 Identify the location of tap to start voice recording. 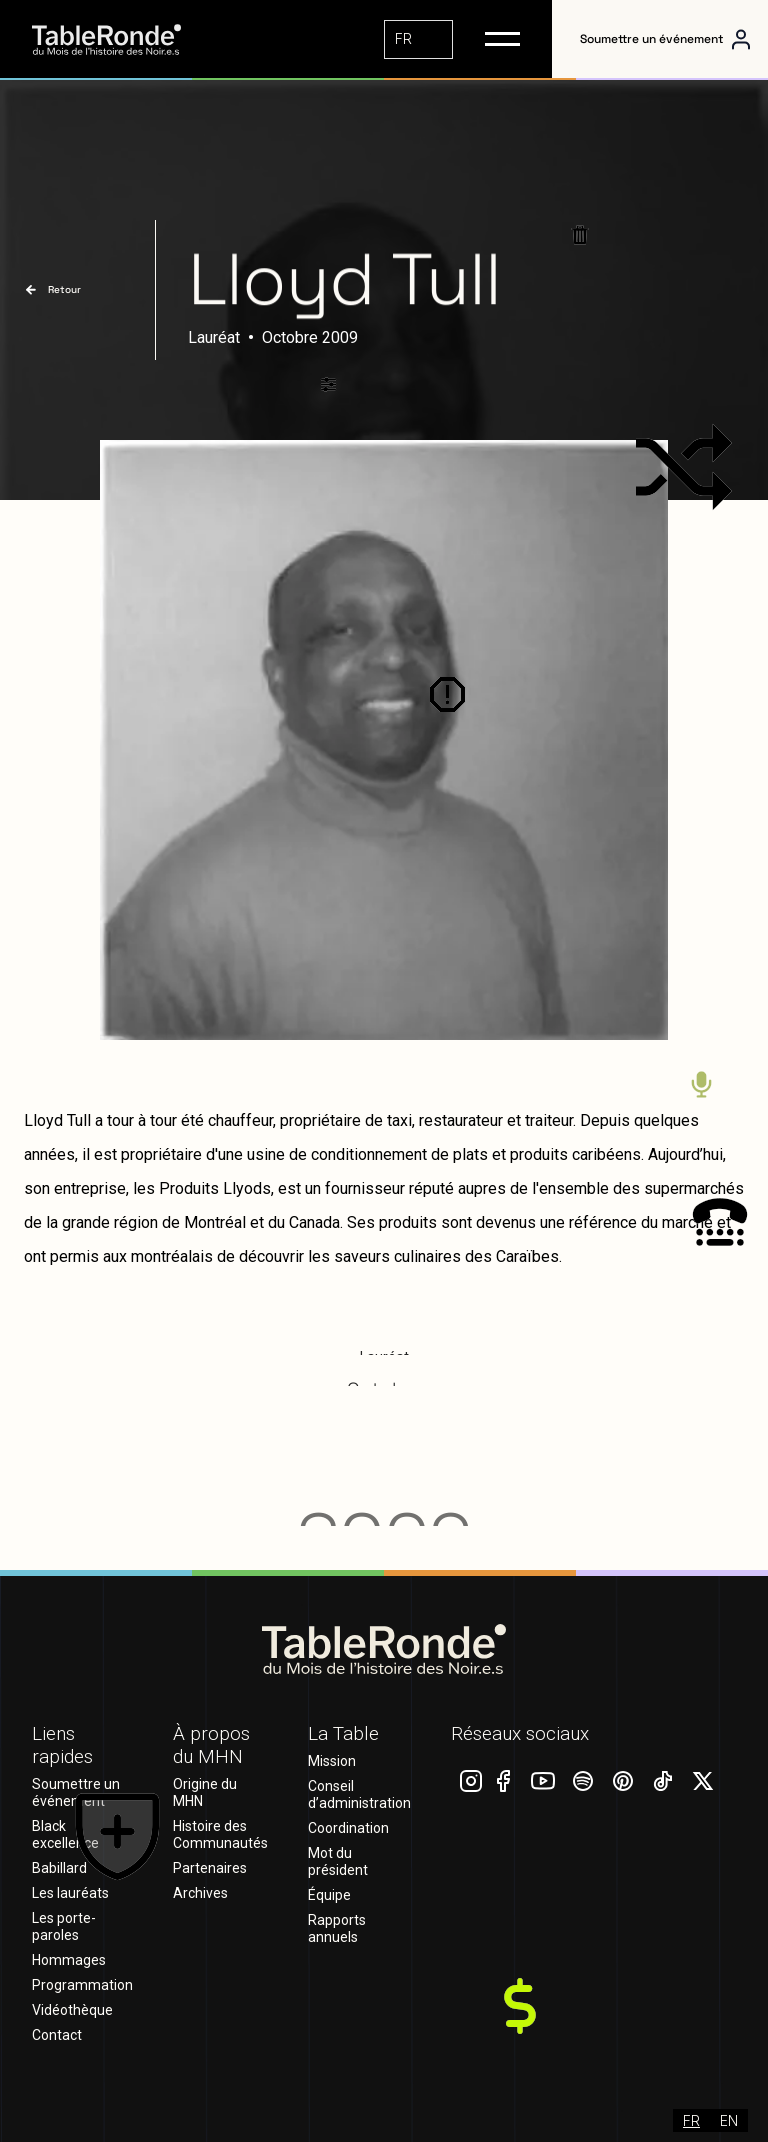
(701, 1084).